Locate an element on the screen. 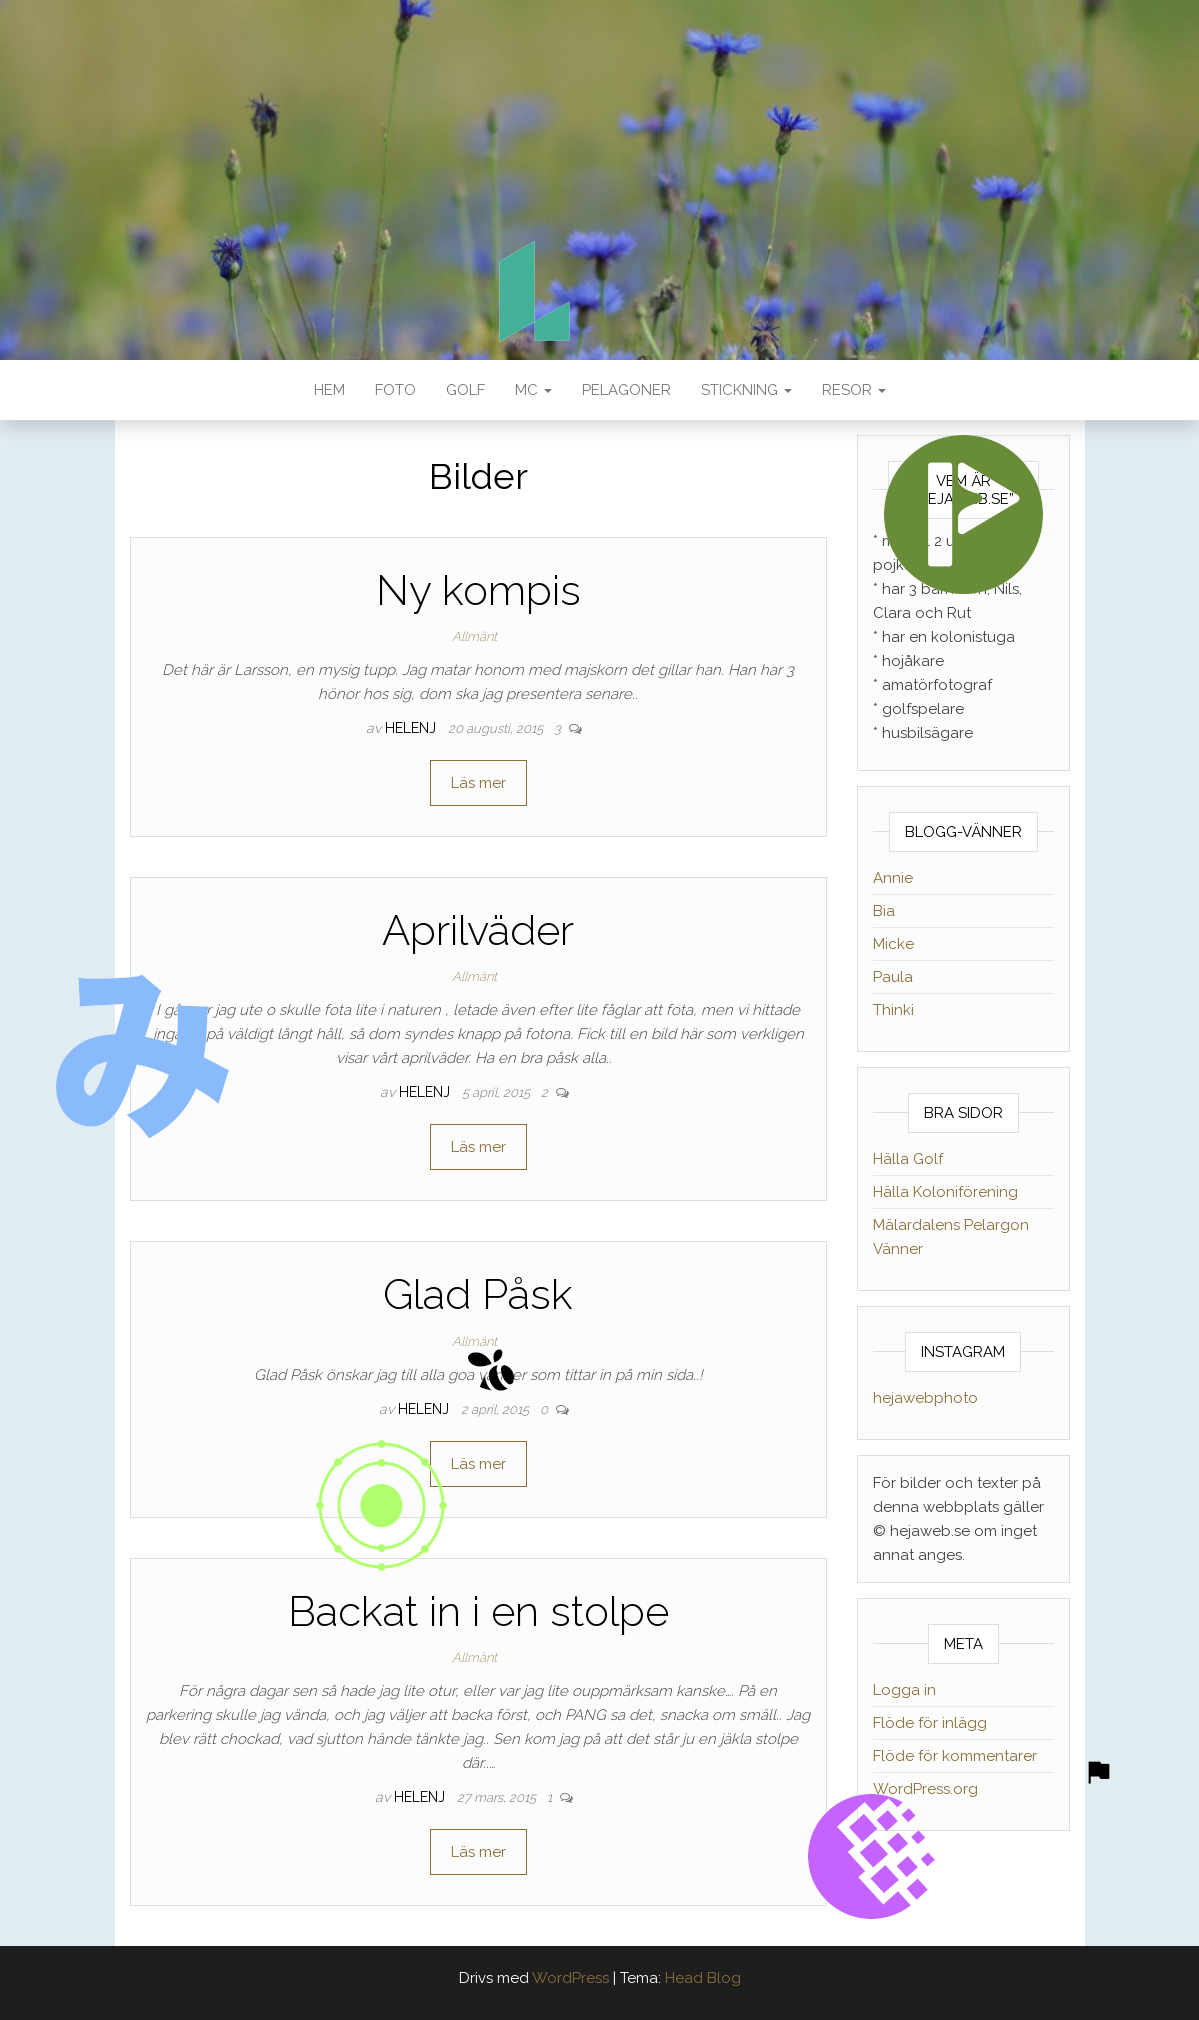 The width and height of the screenshot is (1199, 2020). swarm app logo is located at coordinates (491, 1370).